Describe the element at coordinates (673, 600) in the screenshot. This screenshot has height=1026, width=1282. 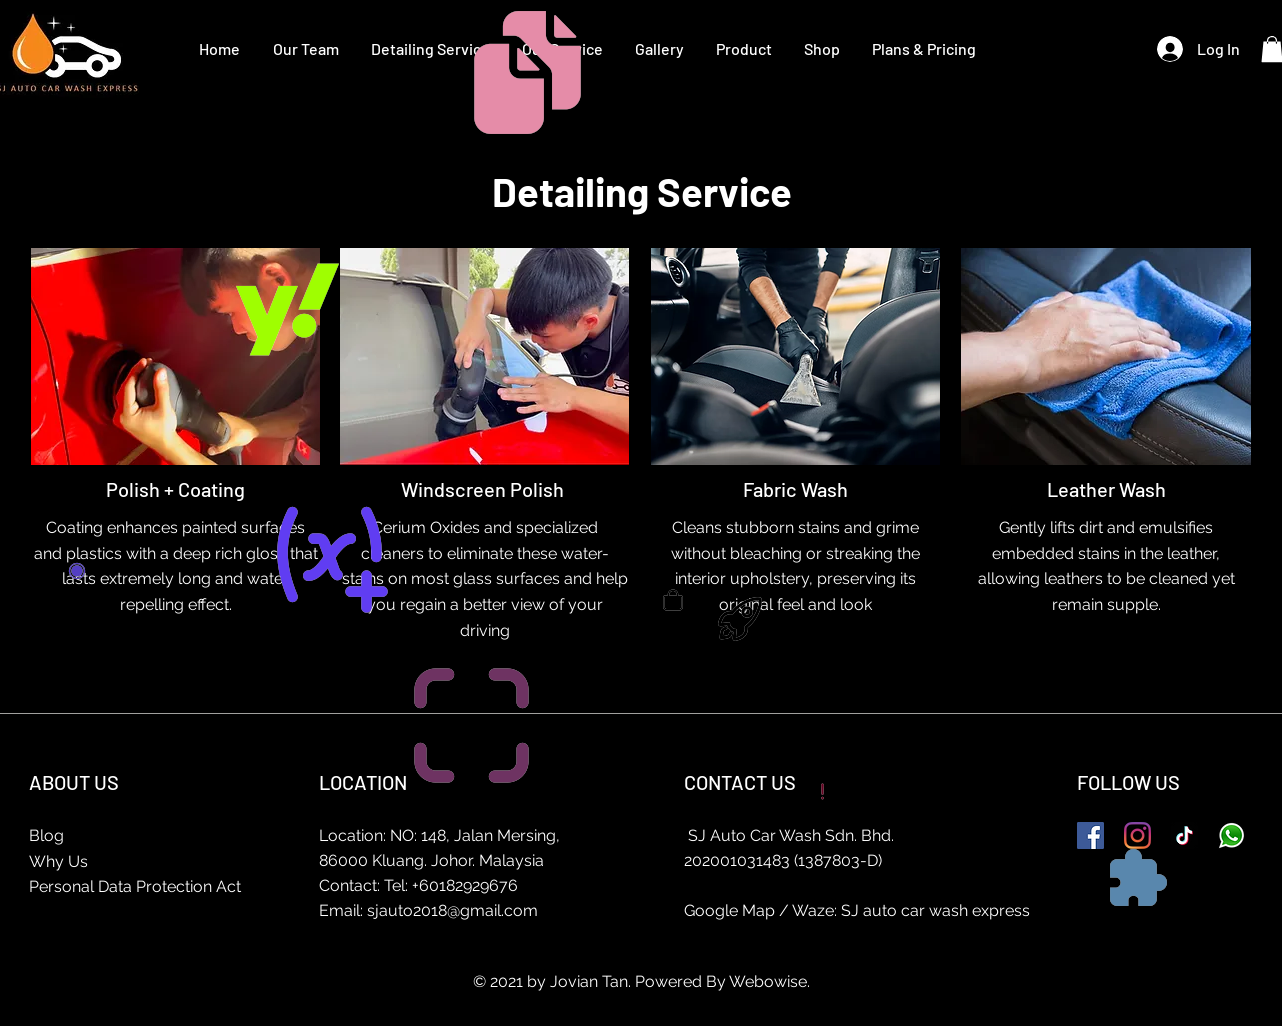
I see `view your shopping bag` at that location.